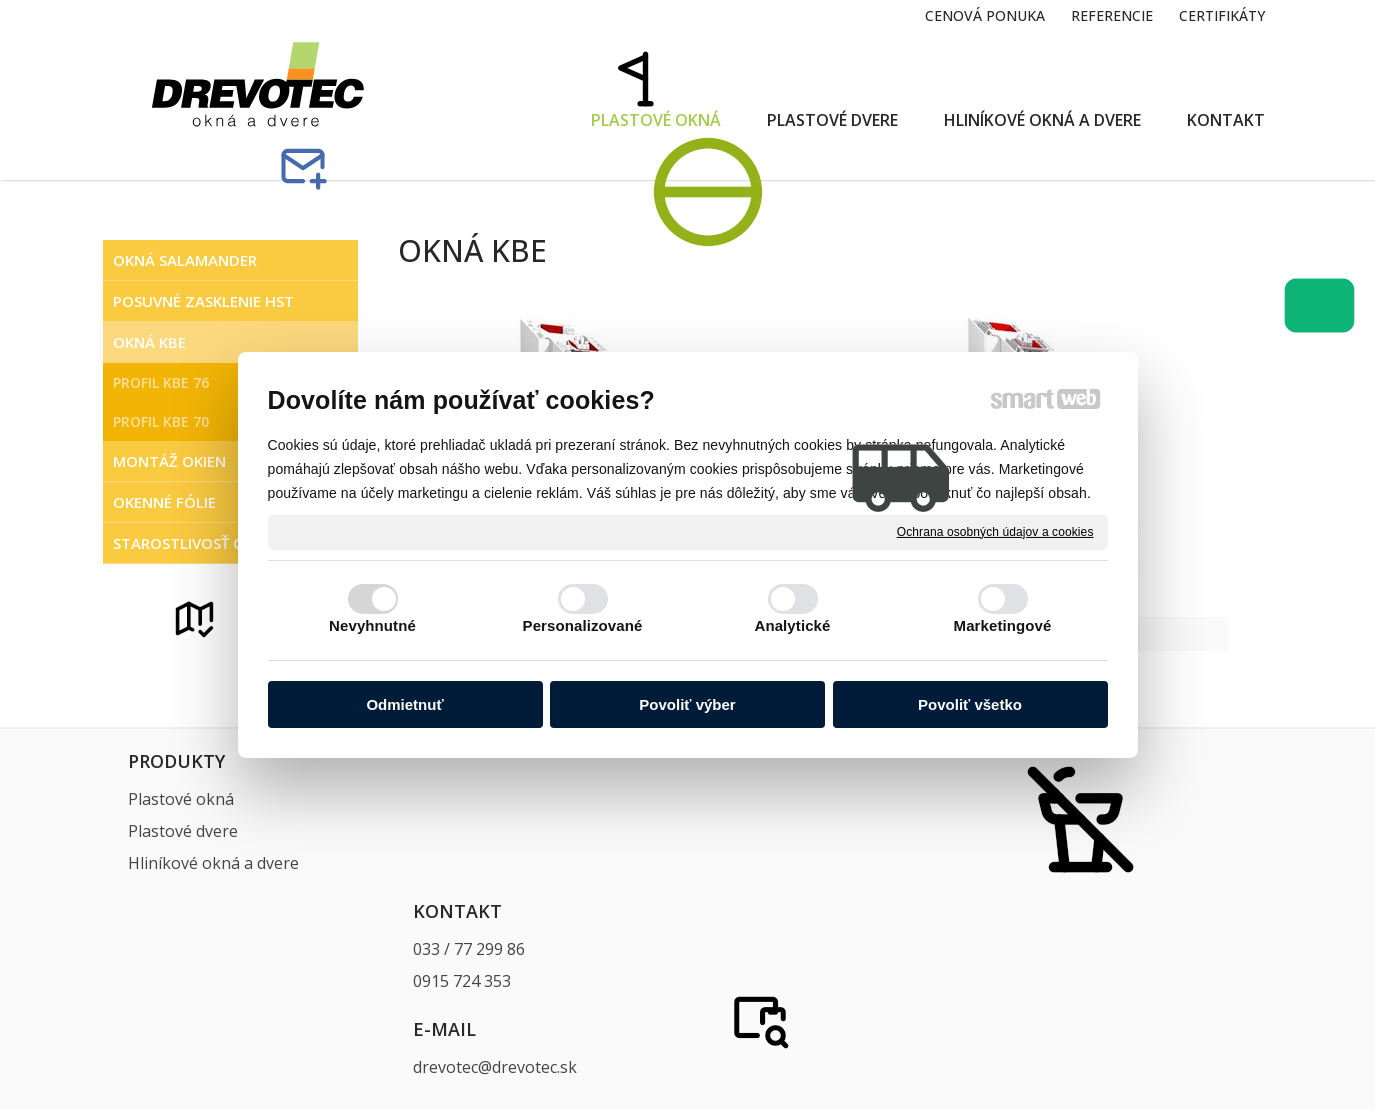 Image resolution: width=1375 pixels, height=1109 pixels. Describe the element at coordinates (760, 1020) in the screenshot. I see `search for connected devices` at that location.